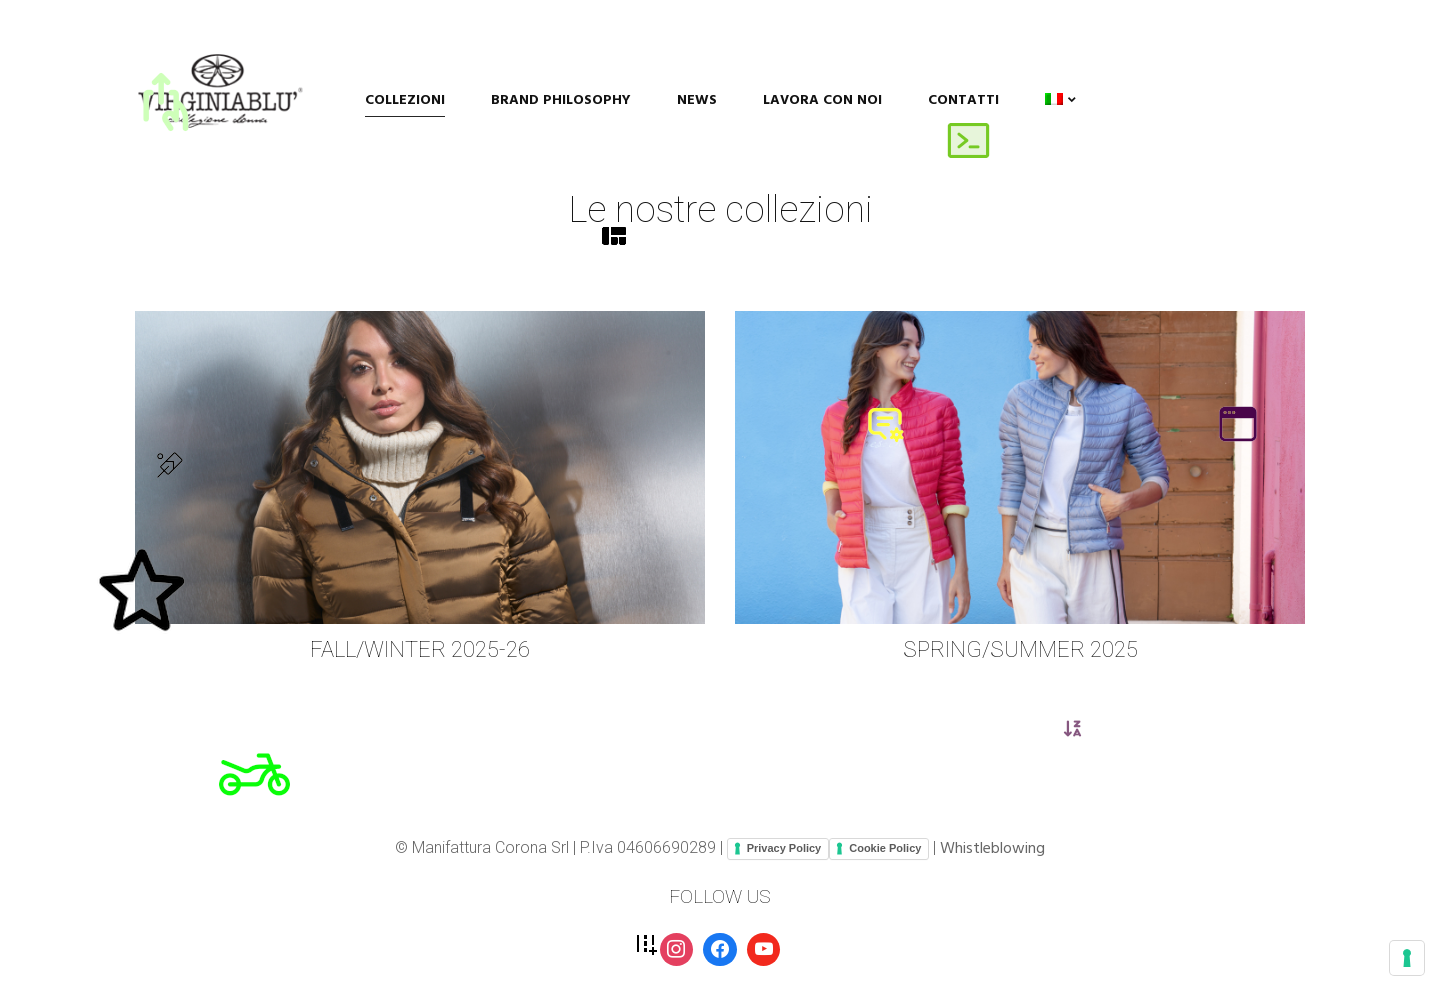 This screenshot has width=1440, height=991. I want to click on select motorcycle as vehicle type, so click(254, 775).